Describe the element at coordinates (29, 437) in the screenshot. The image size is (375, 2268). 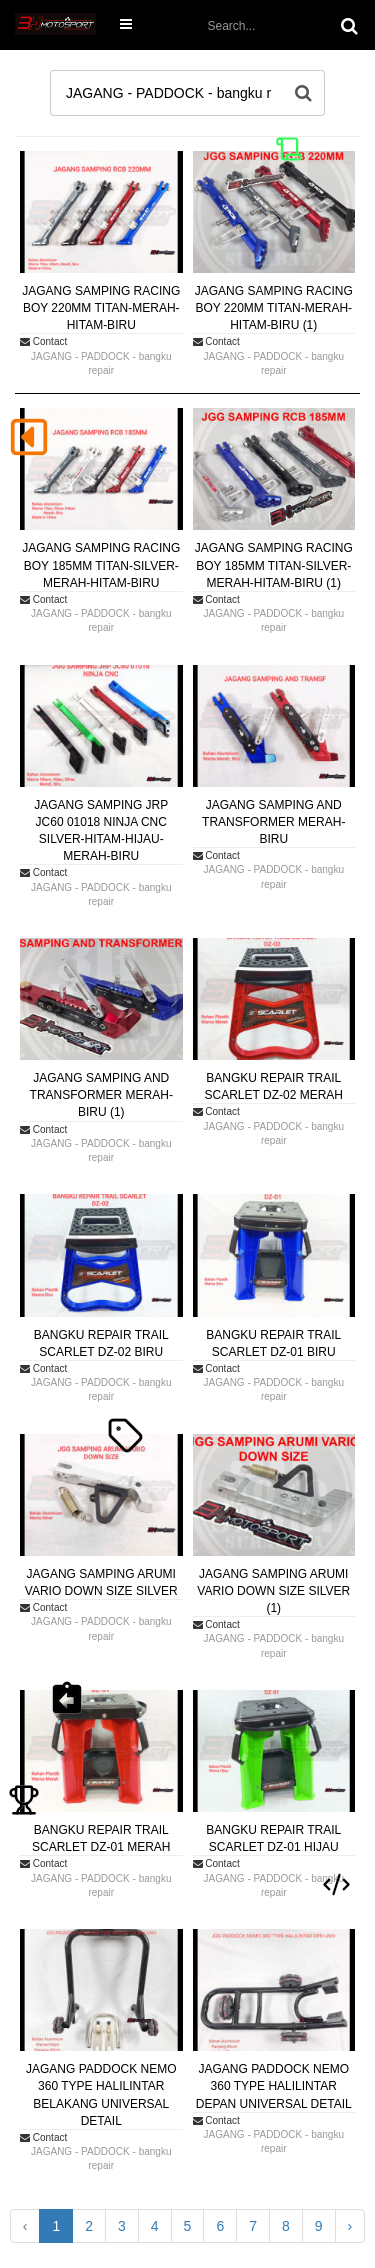
I see `navigate to the previous item or screen` at that location.